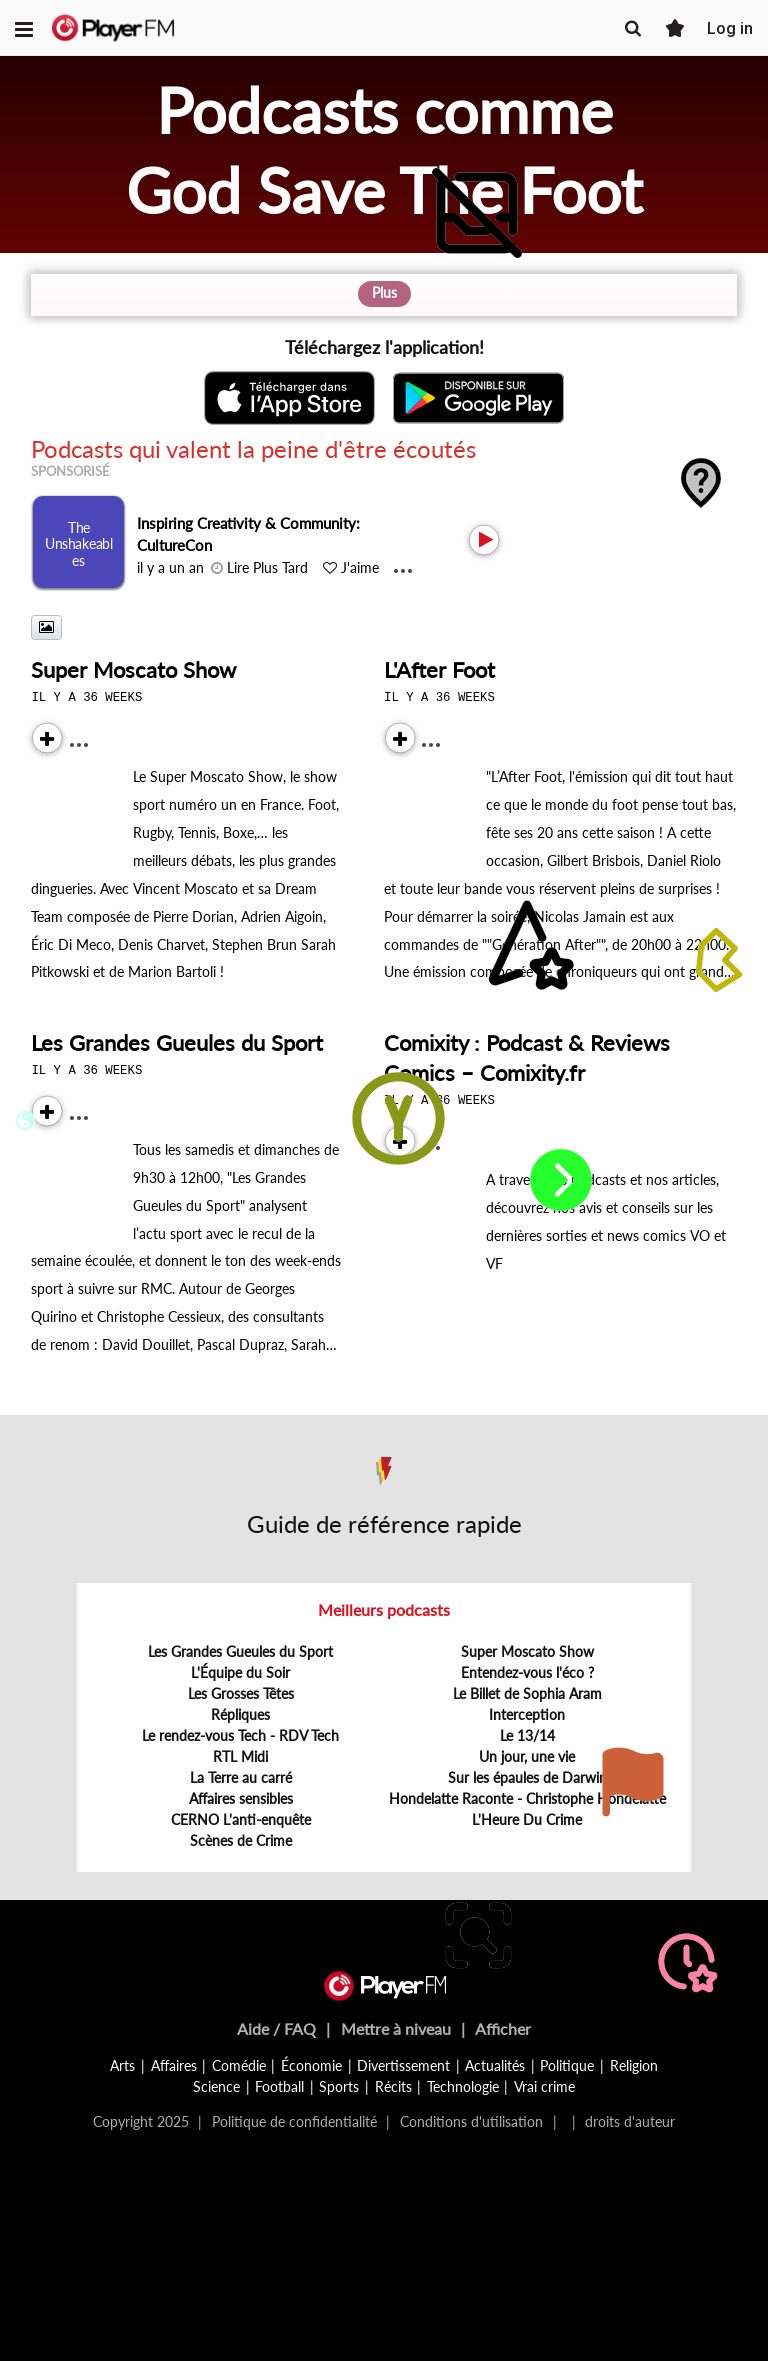 This screenshot has width=768, height=2361. I want to click on indicates items or options starting with letter Y, so click(398, 1118).